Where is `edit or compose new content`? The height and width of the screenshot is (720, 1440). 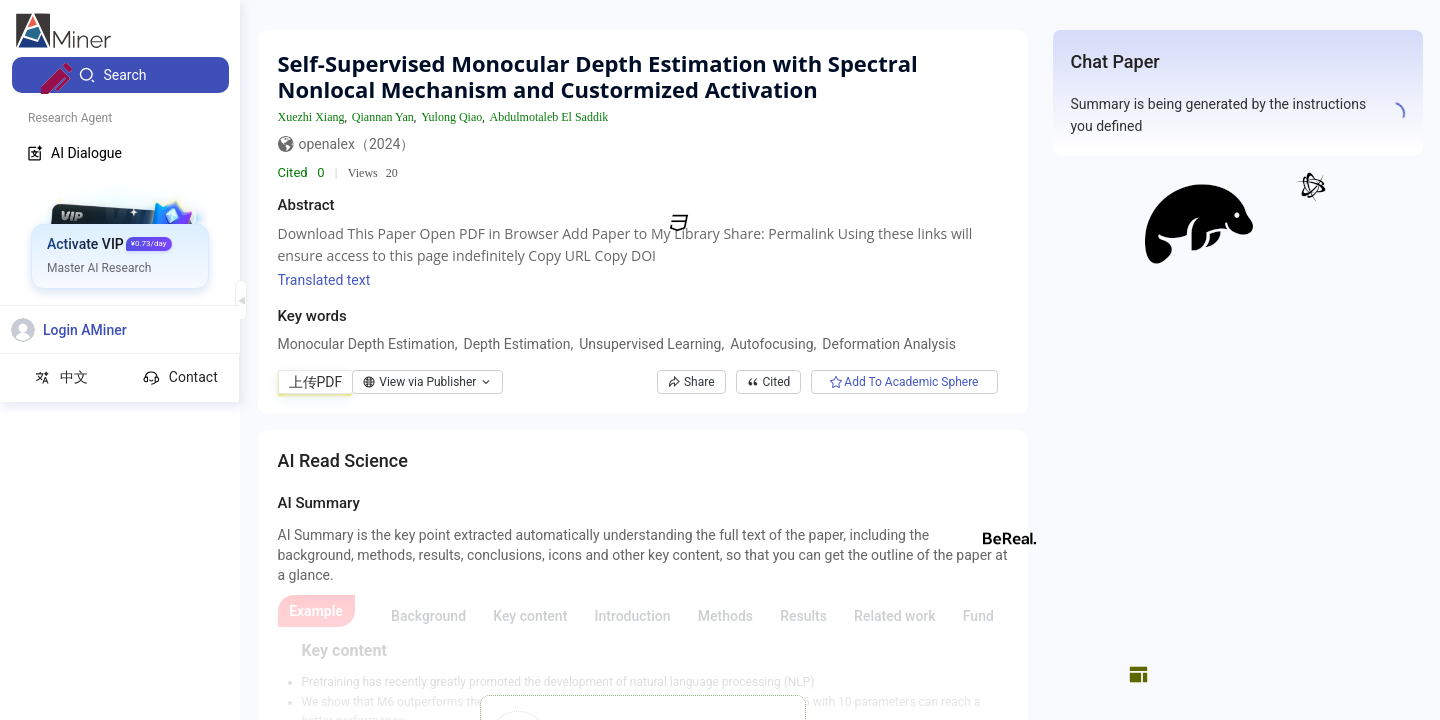 edit or compose new content is located at coordinates (56, 79).